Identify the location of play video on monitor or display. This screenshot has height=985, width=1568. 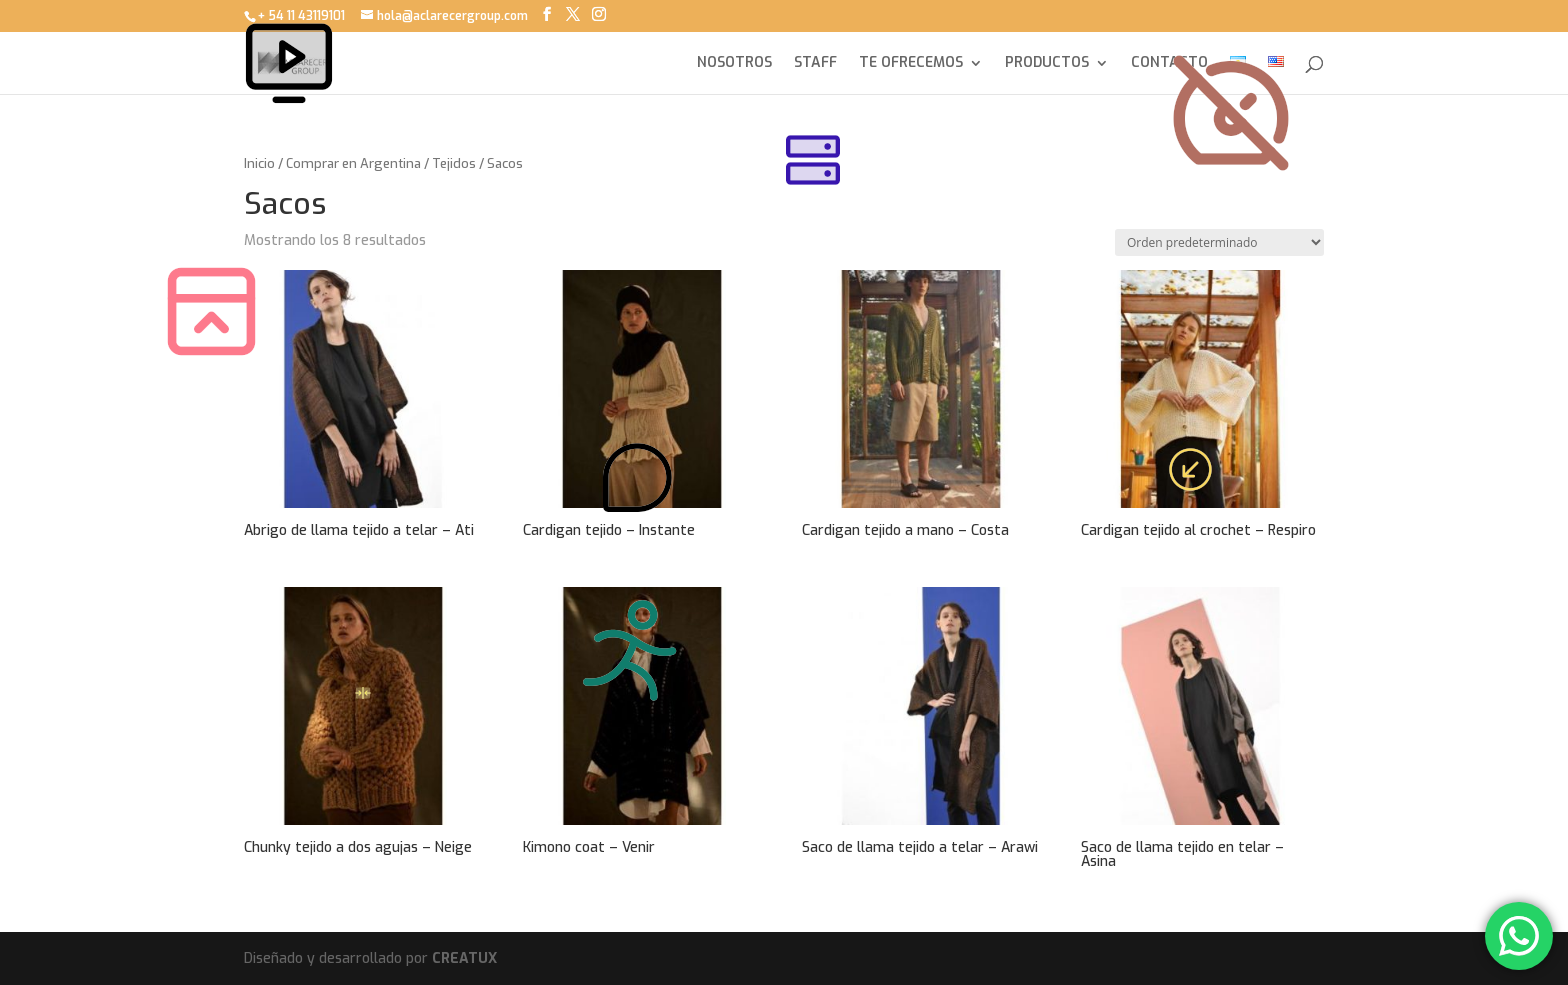
(289, 60).